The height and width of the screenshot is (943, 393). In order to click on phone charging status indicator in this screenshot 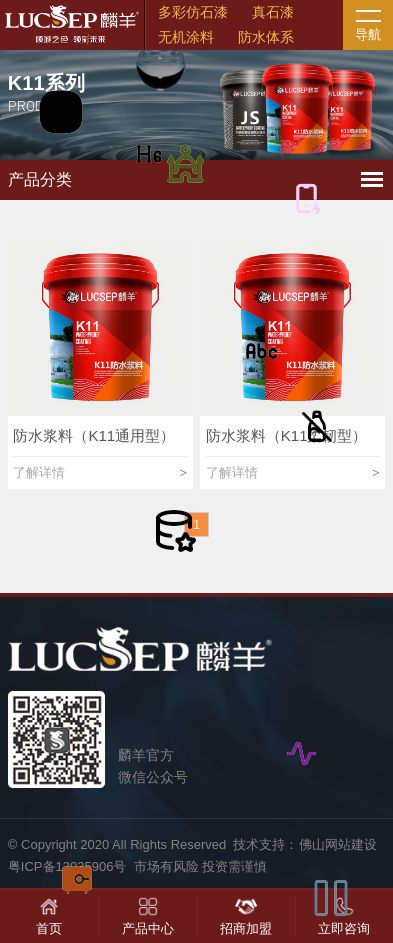, I will do `click(306, 198)`.